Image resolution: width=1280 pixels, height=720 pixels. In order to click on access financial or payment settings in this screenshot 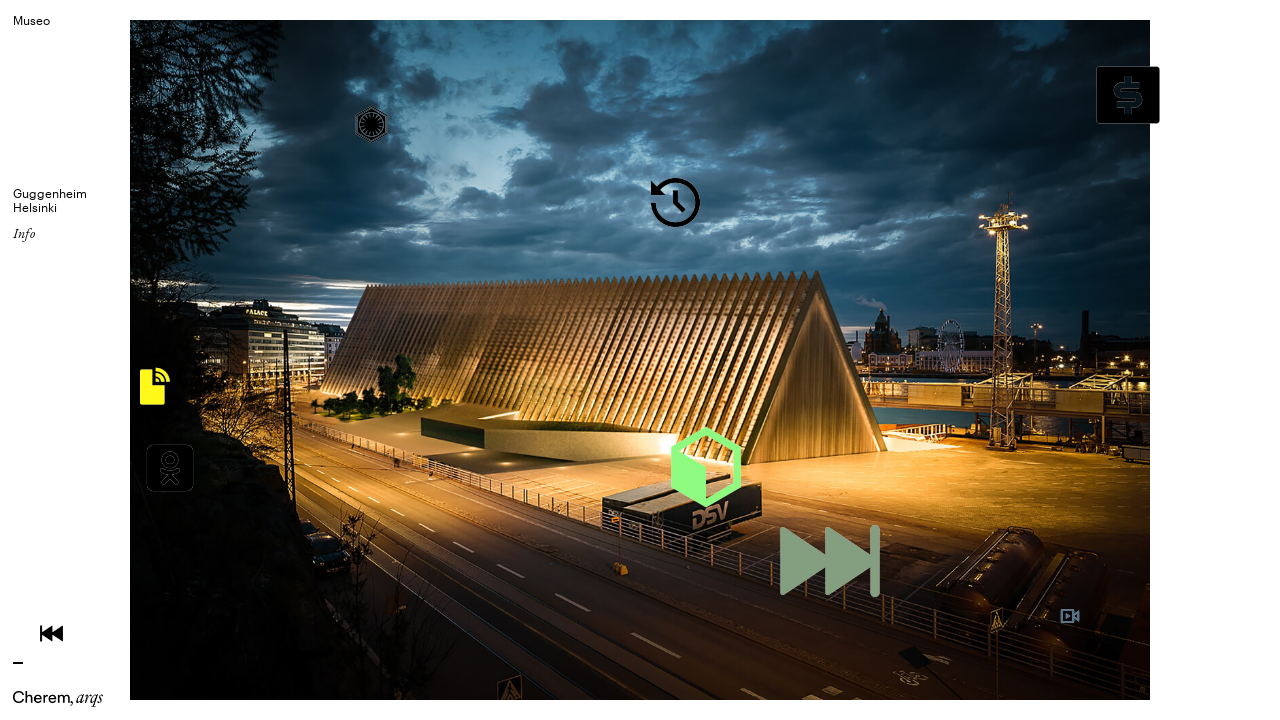, I will do `click(1128, 95)`.